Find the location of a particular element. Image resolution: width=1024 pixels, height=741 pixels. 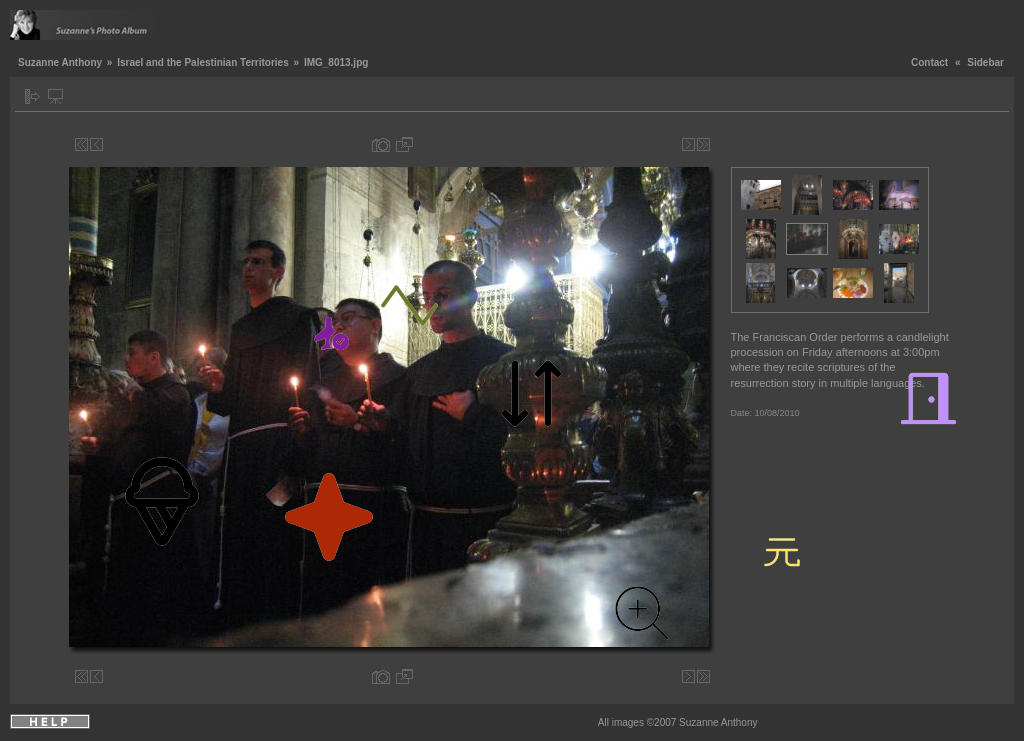

toggle triangle waveform in audio synthesizer is located at coordinates (409, 305).